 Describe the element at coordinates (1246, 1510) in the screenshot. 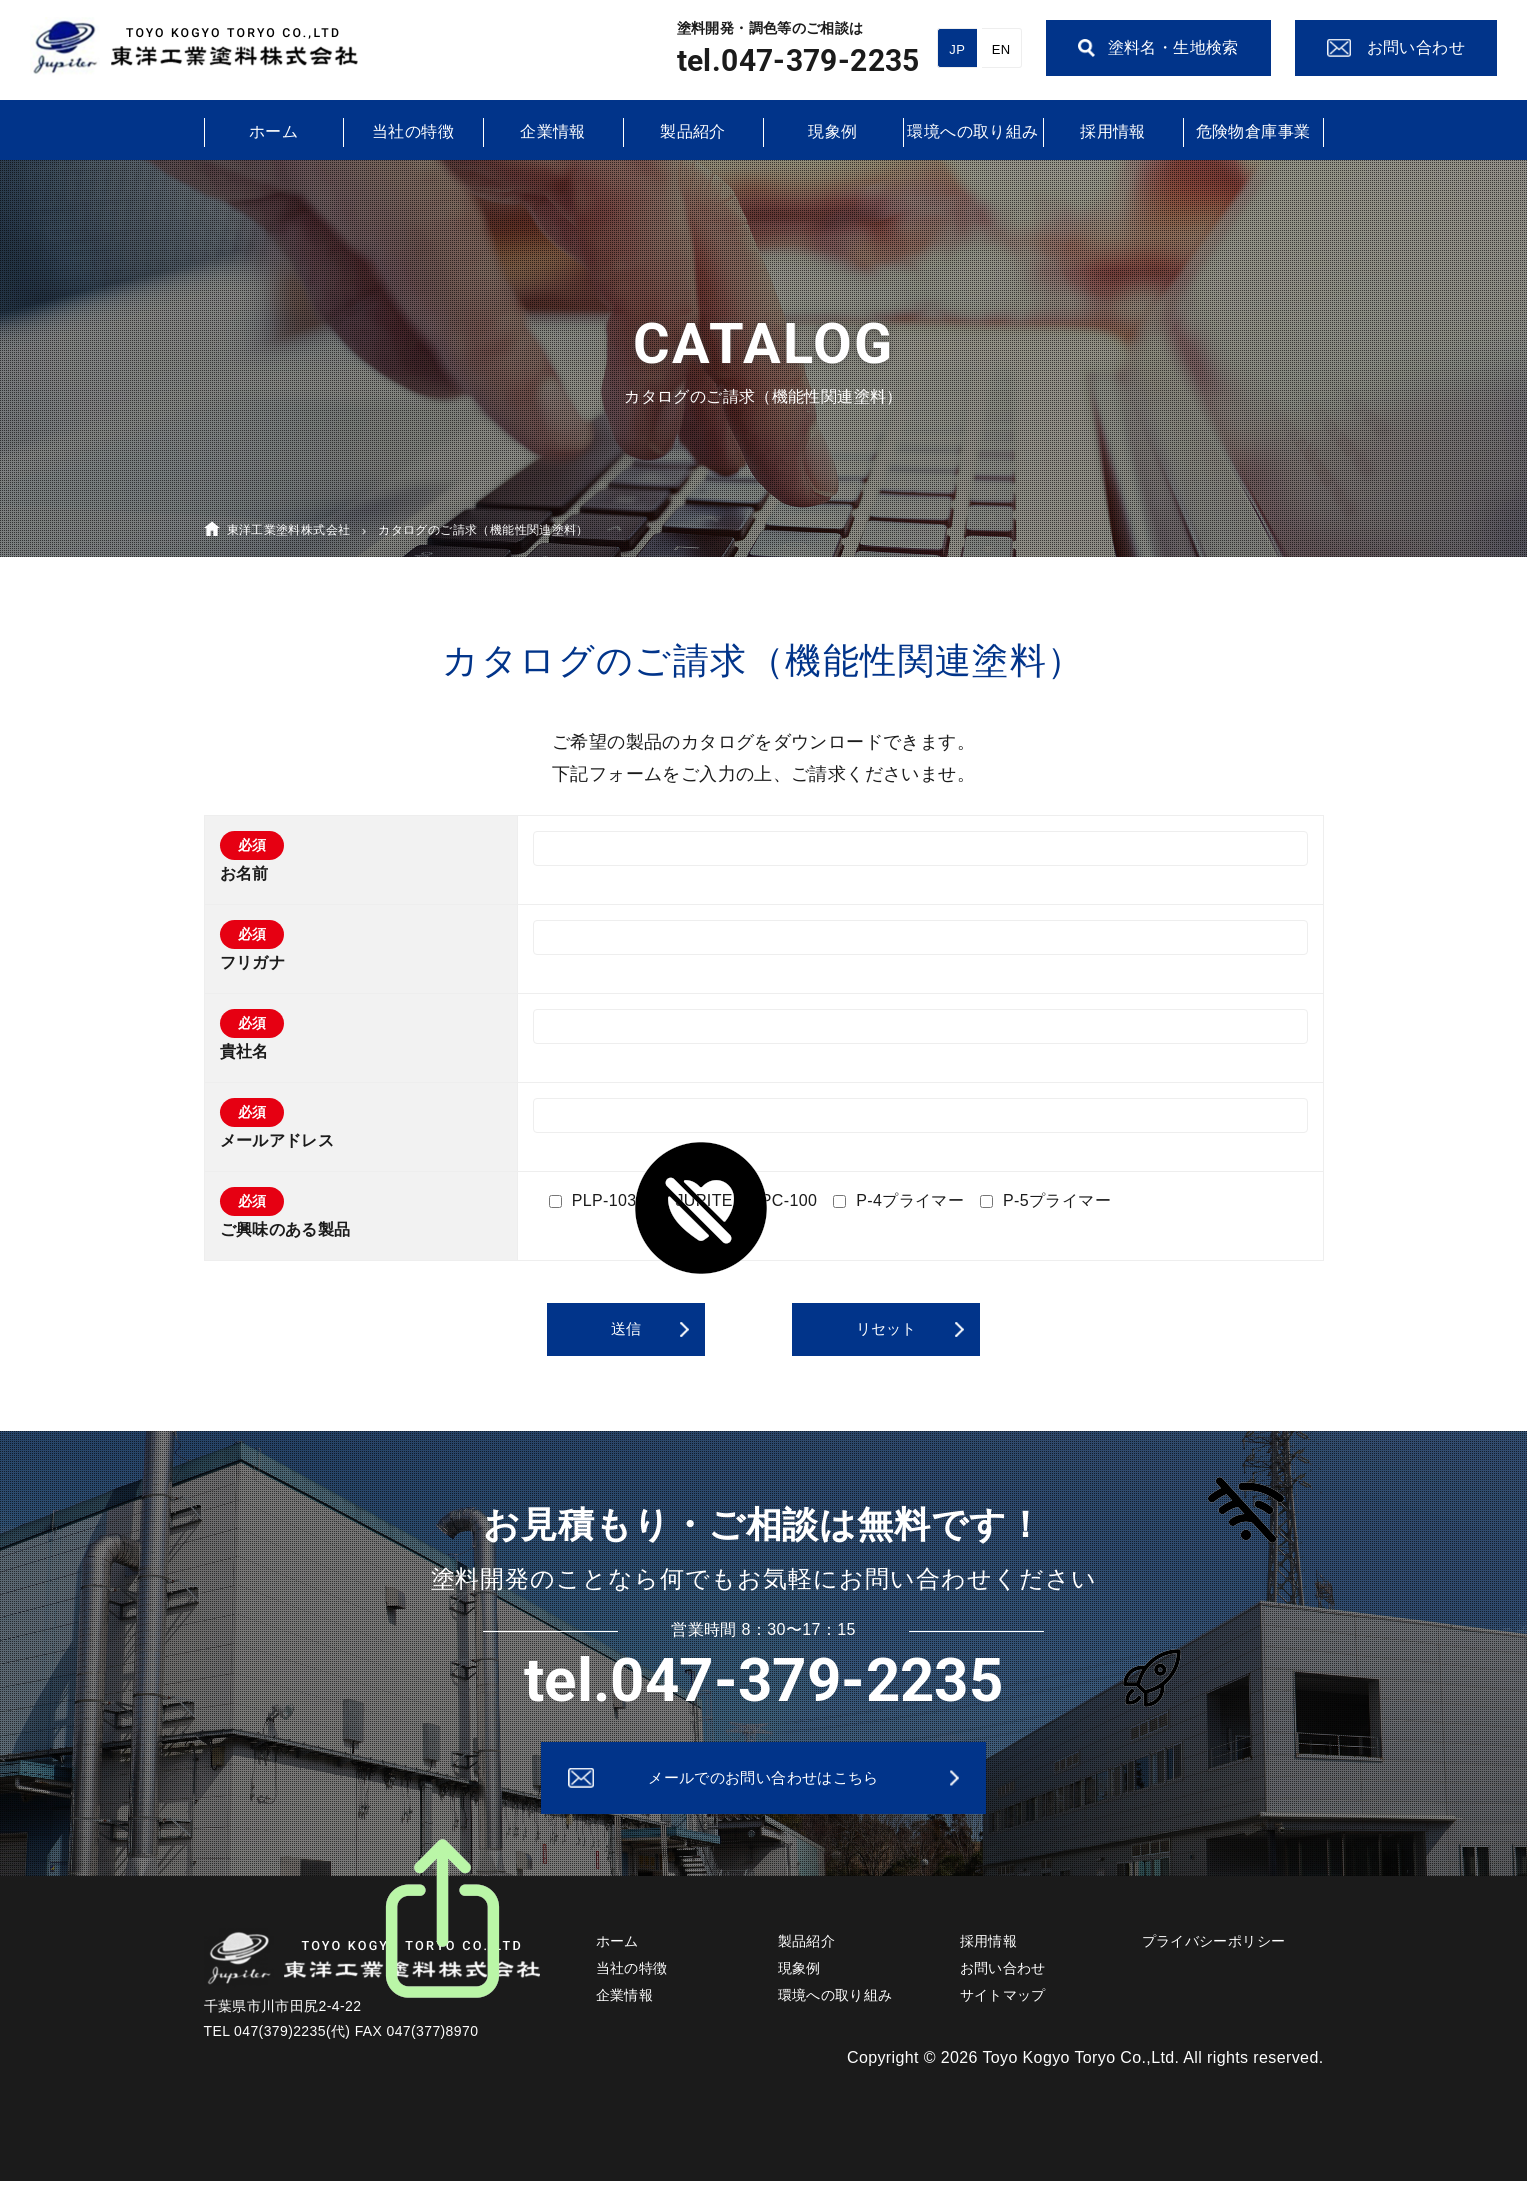

I see `indicates no wifi connection available` at that location.